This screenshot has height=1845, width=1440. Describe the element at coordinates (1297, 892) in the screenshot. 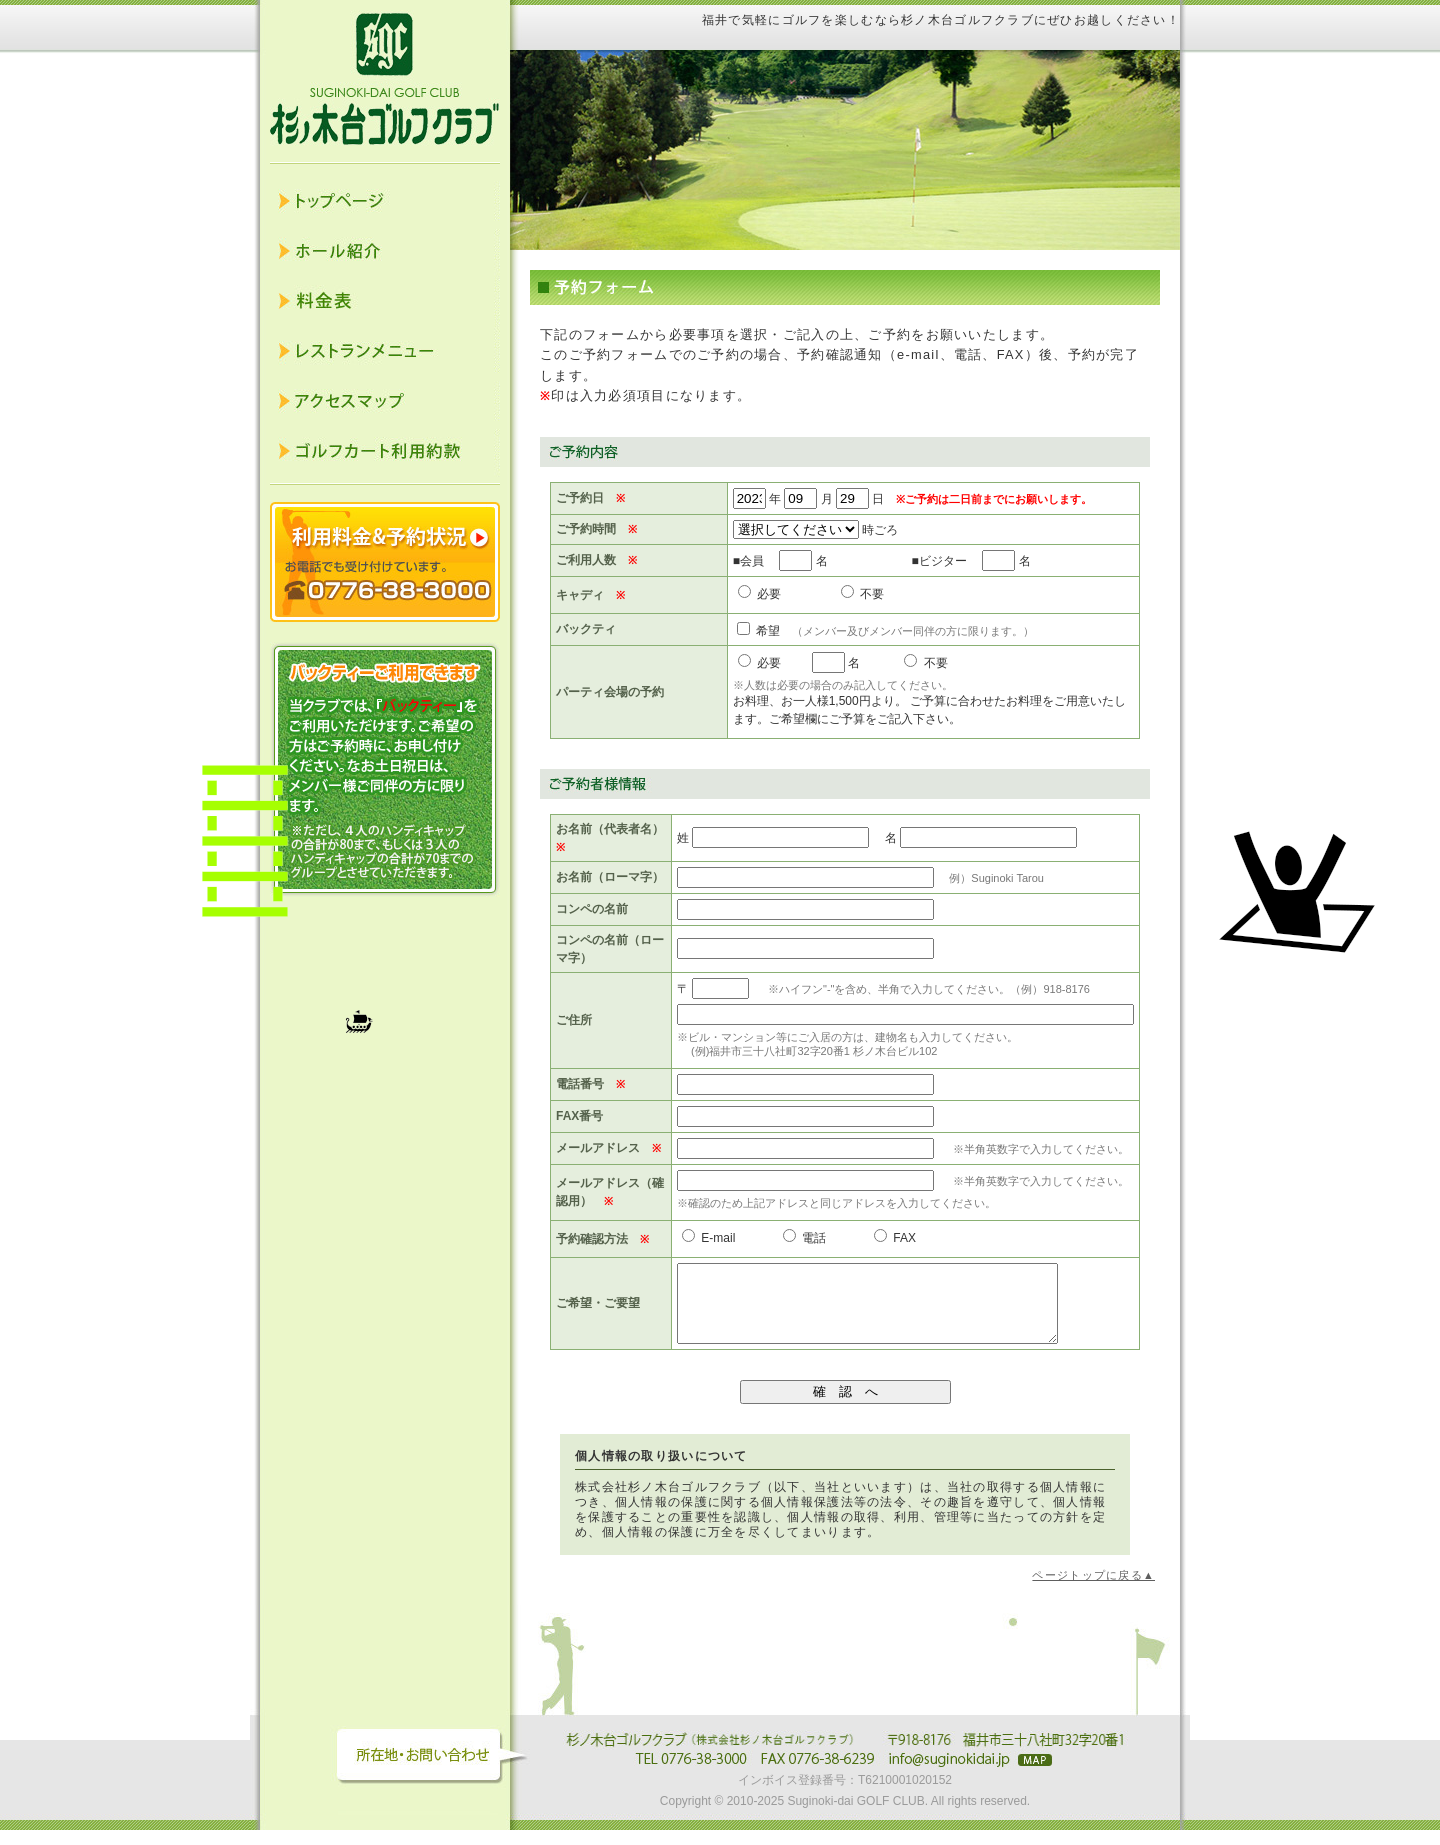

I see `access a hidden passage or secret area` at that location.